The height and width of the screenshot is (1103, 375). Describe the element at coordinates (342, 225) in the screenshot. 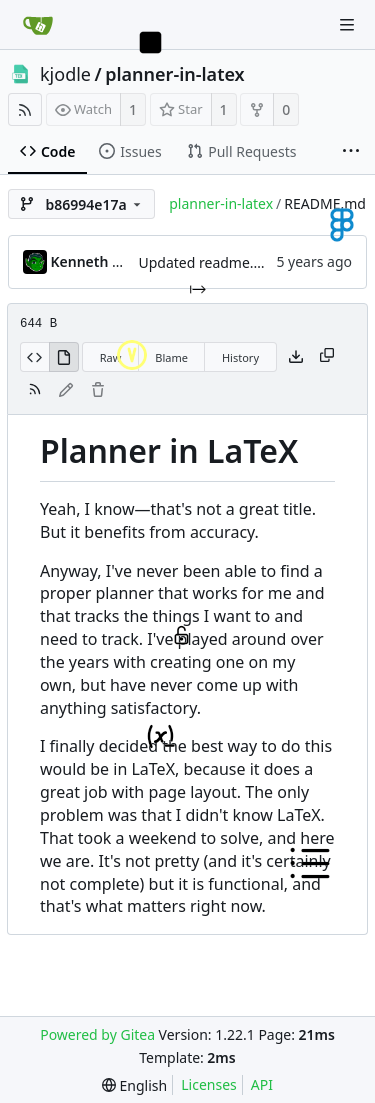

I see `open figma design file` at that location.